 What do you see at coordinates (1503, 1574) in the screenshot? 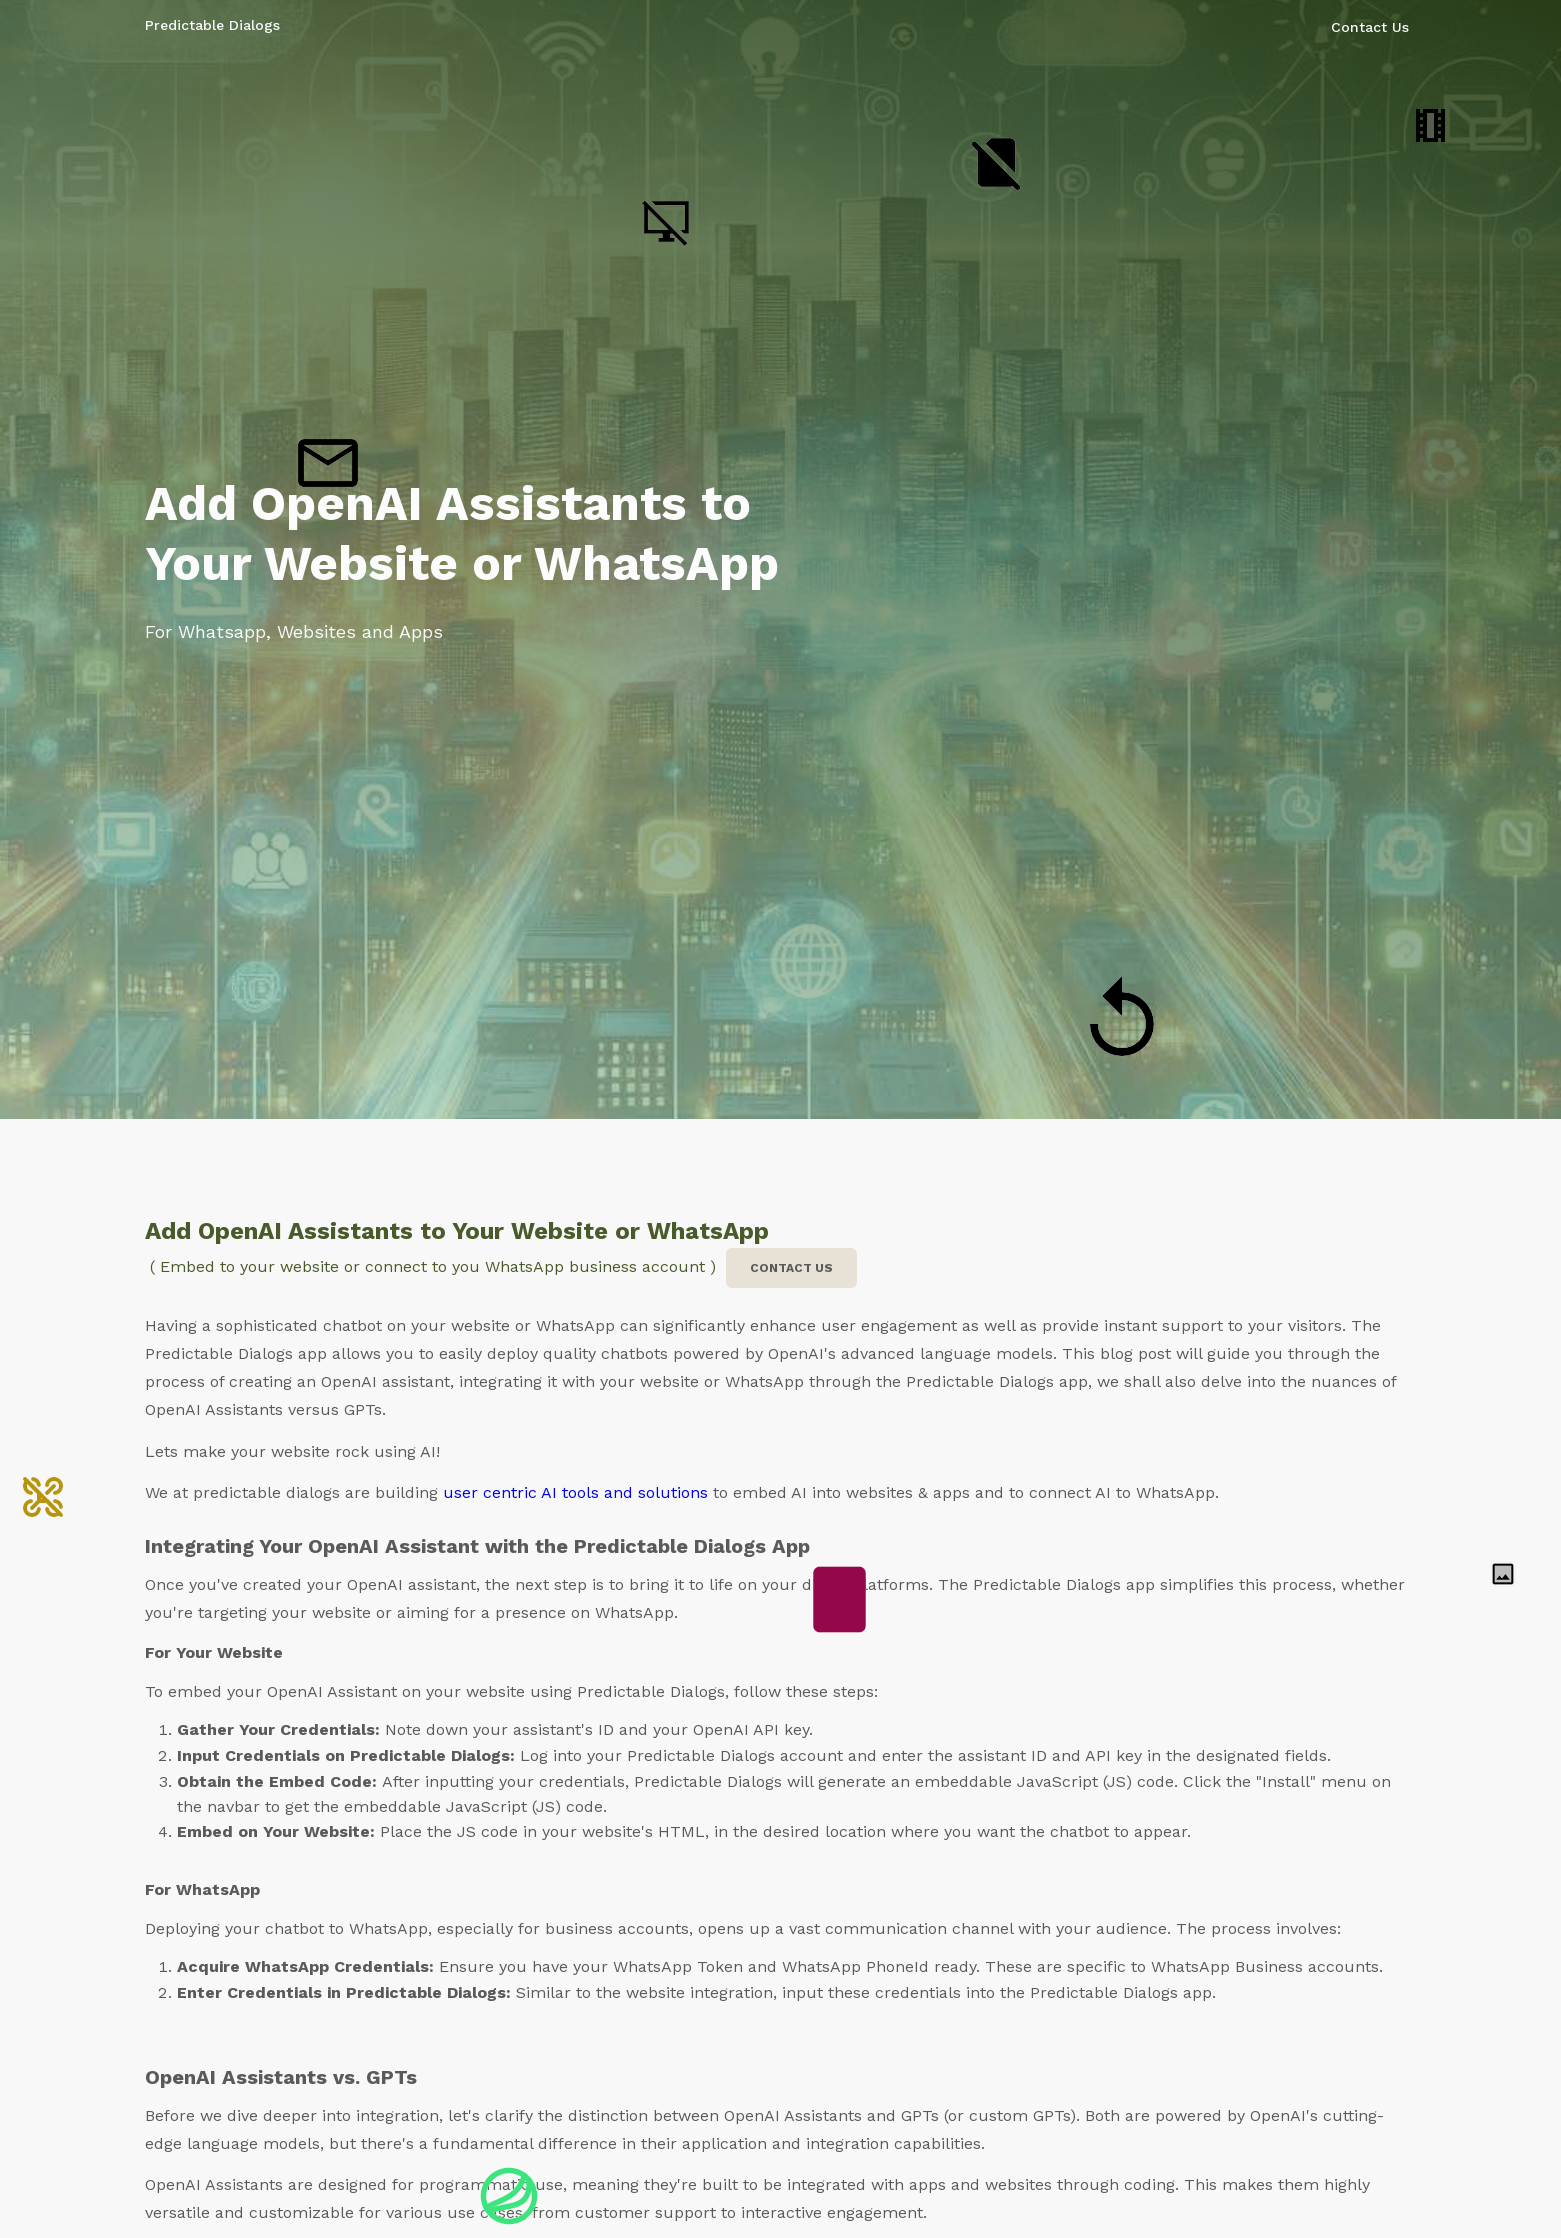
I see `insert or add a photo to your content` at bounding box center [1503, 1574].